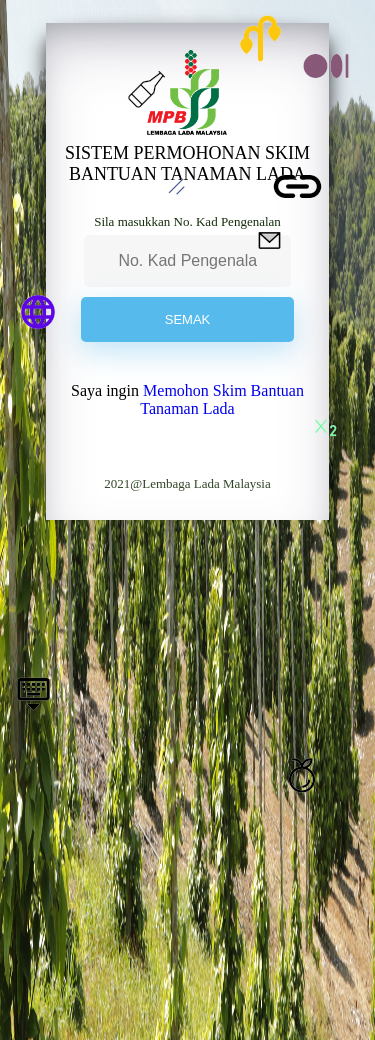 This screenshot has height=1040, width=375. I want to click on format text as subscript, so click(324, 427).